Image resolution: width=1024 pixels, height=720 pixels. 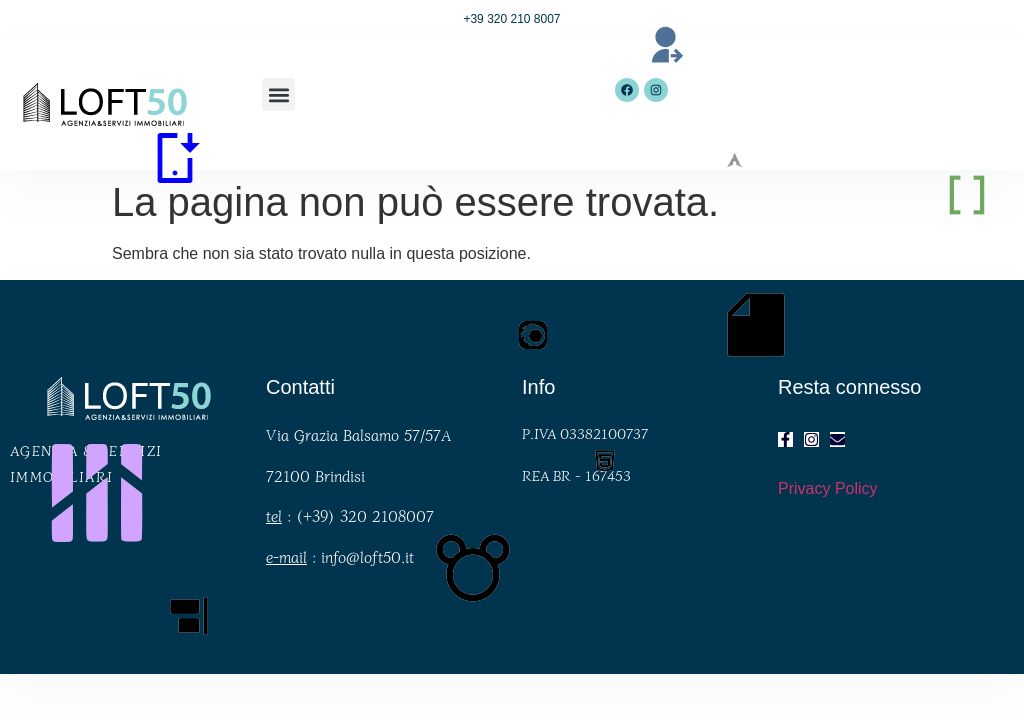 I want to click on indicates HTML5 technology or web development, so click(x=605, y=461).